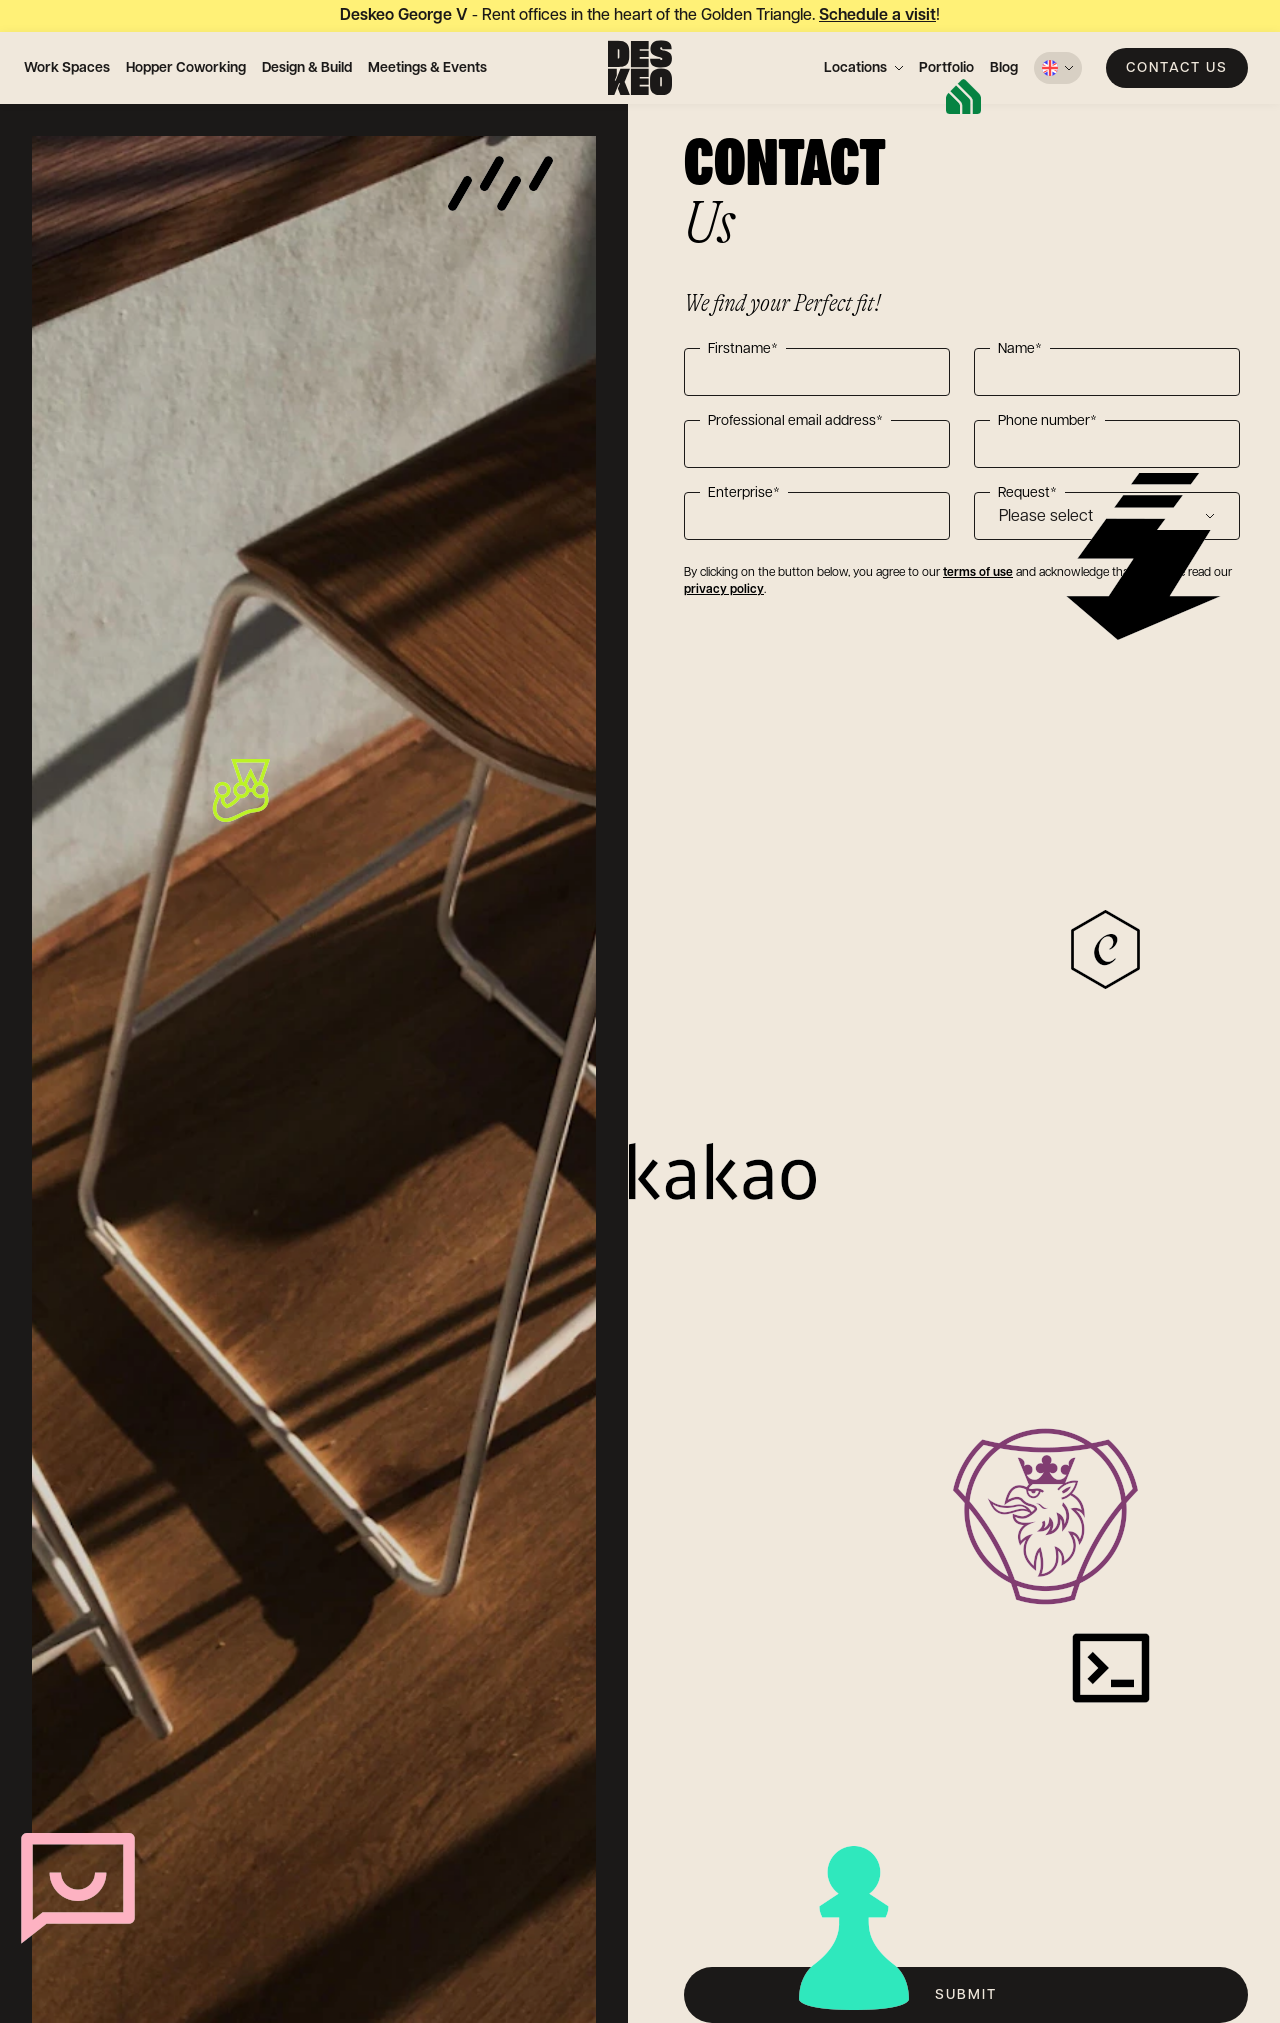 The width and height of the screenshot is (1280, 2023). Describe the element at coordinates (500, 183) in the screenshot. I see `drizzle ORM logo` at that location.